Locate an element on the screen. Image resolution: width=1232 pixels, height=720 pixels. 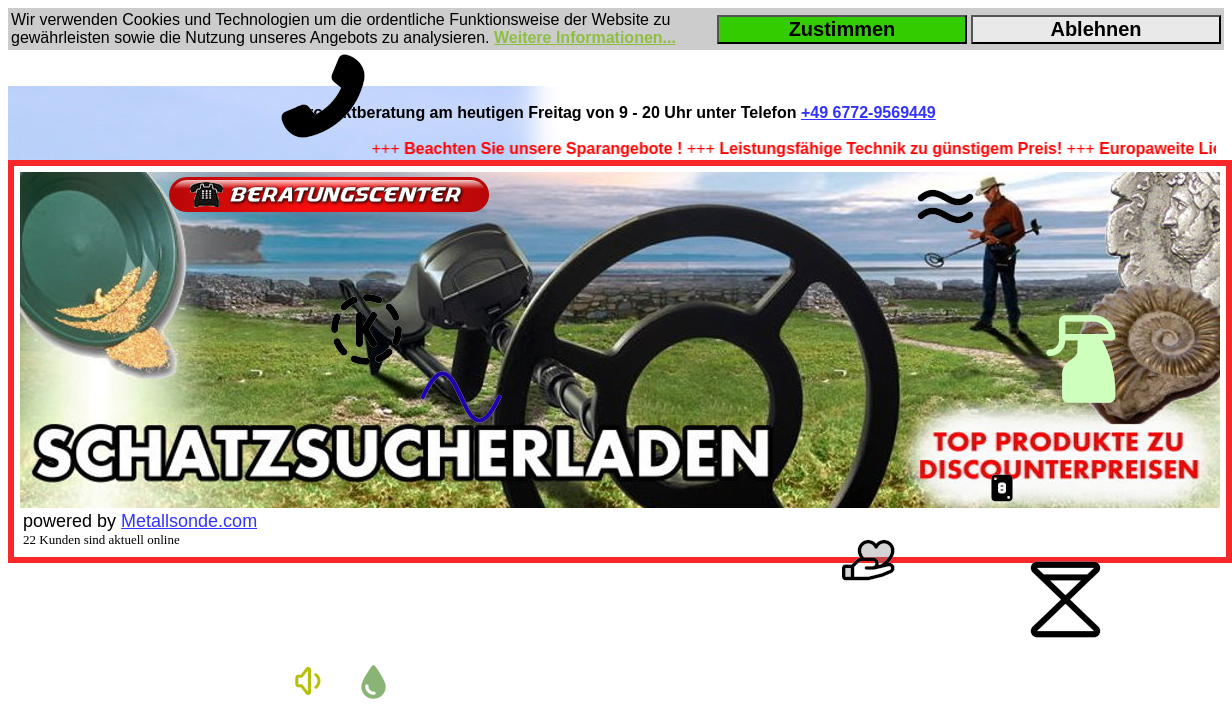
indicates approximate or estimated value is located at coordinates (945, 206).